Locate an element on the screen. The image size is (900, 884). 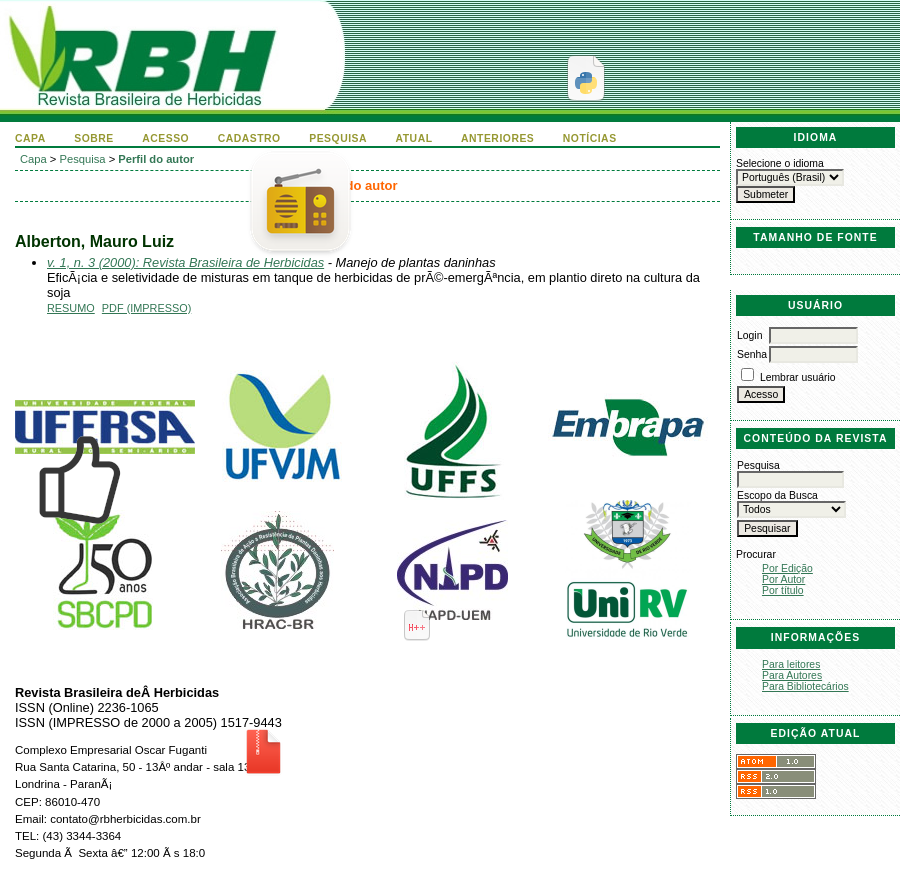
a C++ header file is located at coordinates (417, 625).